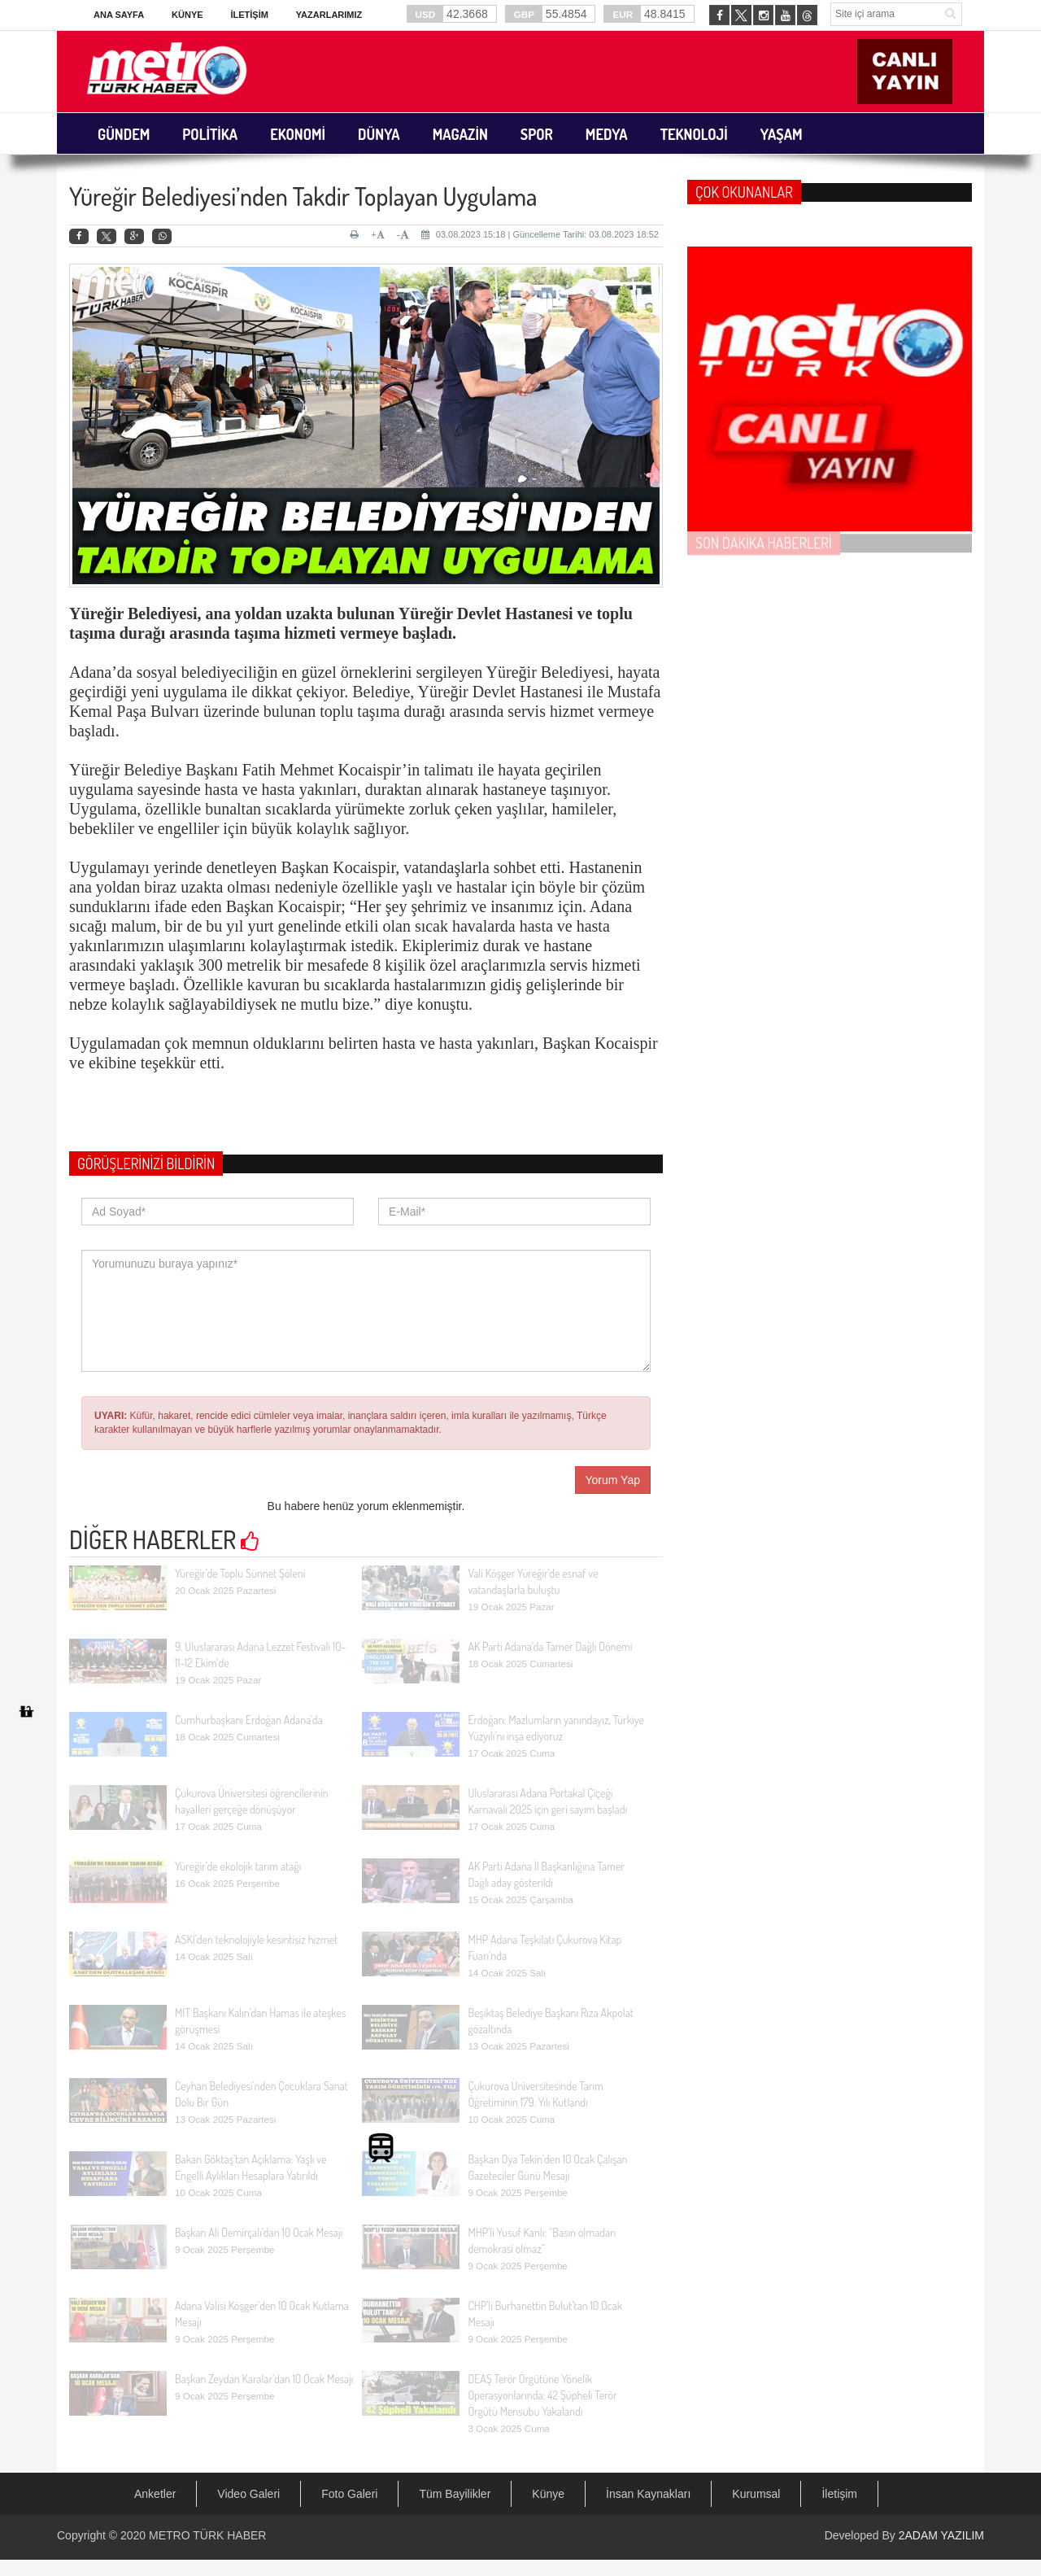 Image resolution: width=1041 pixels, height=2576 pixels. Describe the element at coordinates (381, 2148) in the screenshot. I see `view train schedules or routes` at that location.